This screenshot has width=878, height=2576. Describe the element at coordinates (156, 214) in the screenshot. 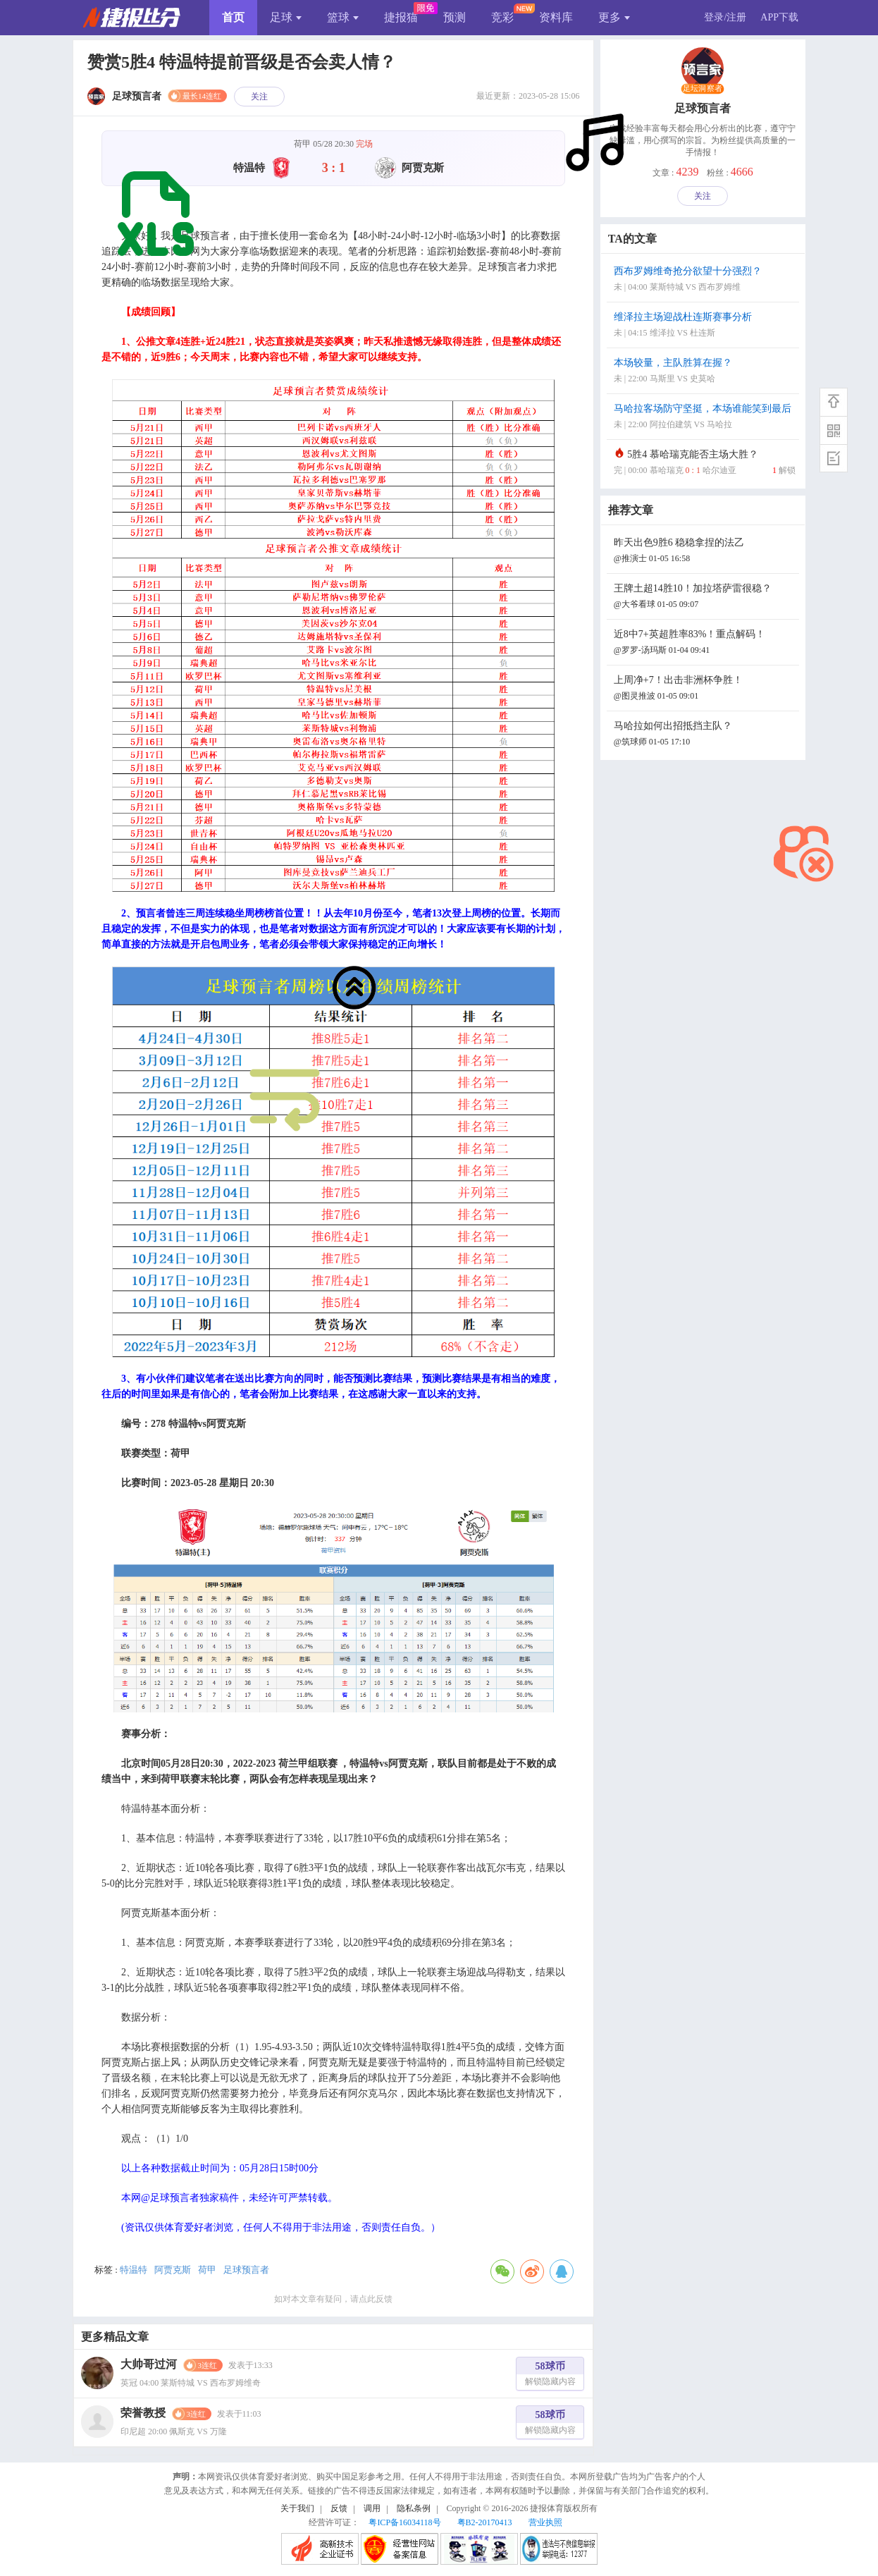

I see `indicates an Excel spreadsheet file` at that location.